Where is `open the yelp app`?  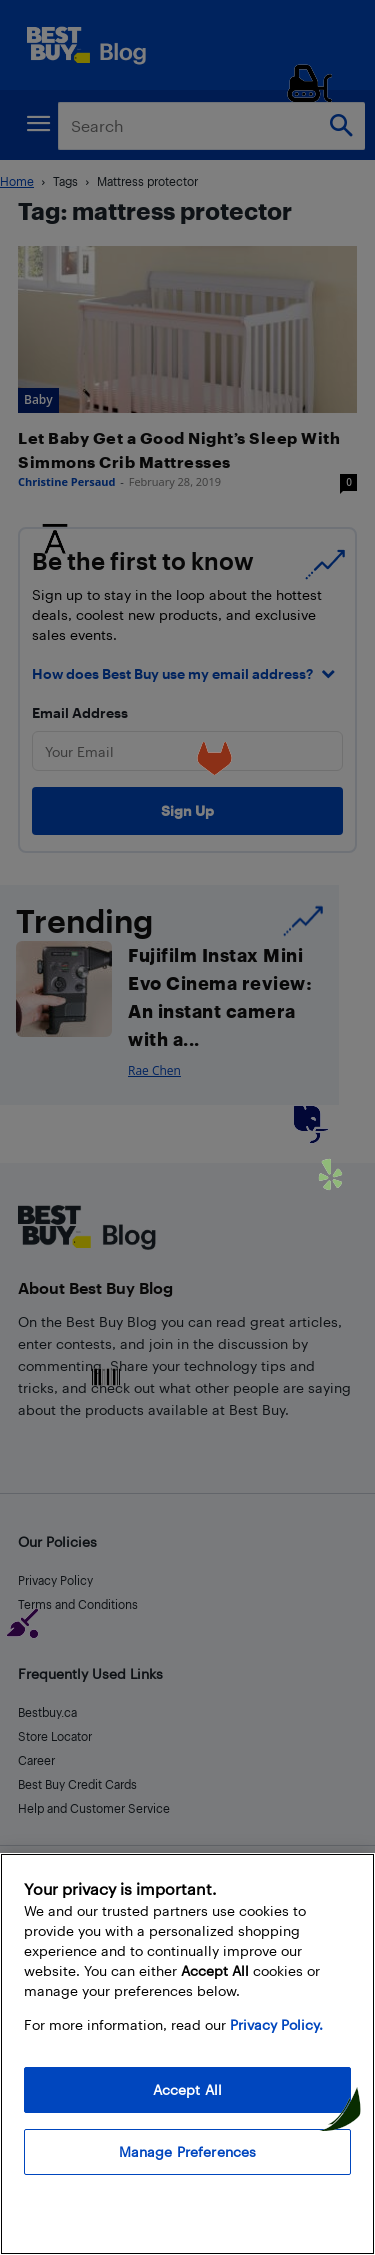
open the yelp app is located at coordinates (330, 1174).